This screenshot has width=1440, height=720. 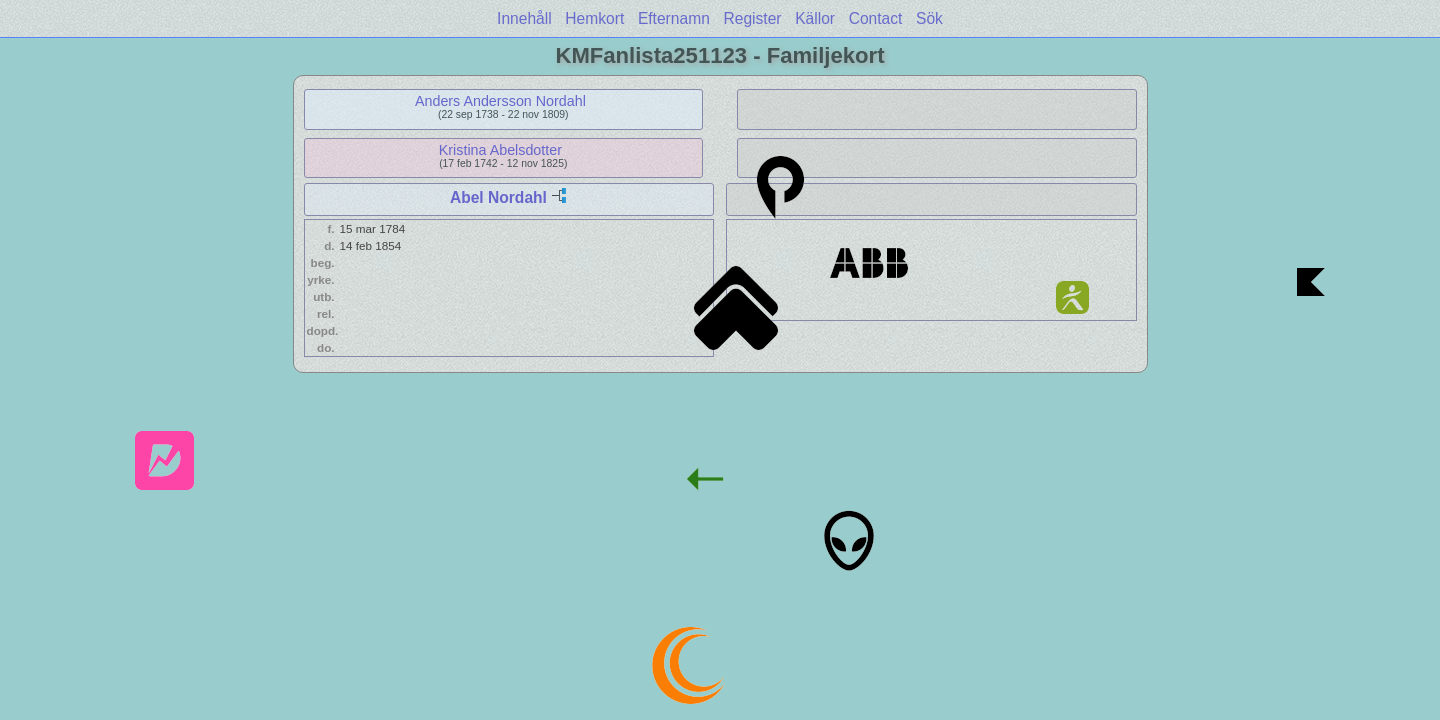 What do you see at coordinates (164, 460) in the screenshot?
I see `open the Dunzo delivery app` at bounding box center [164, 460].